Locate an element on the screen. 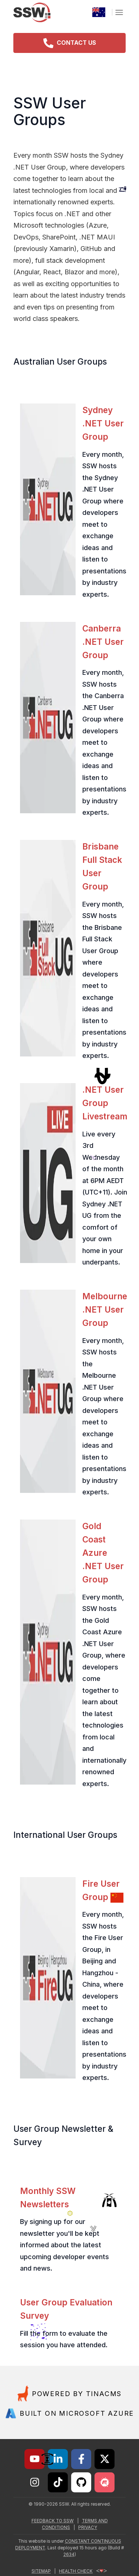  activate a time-based trap or ability is located at coordinates (47, 2459).